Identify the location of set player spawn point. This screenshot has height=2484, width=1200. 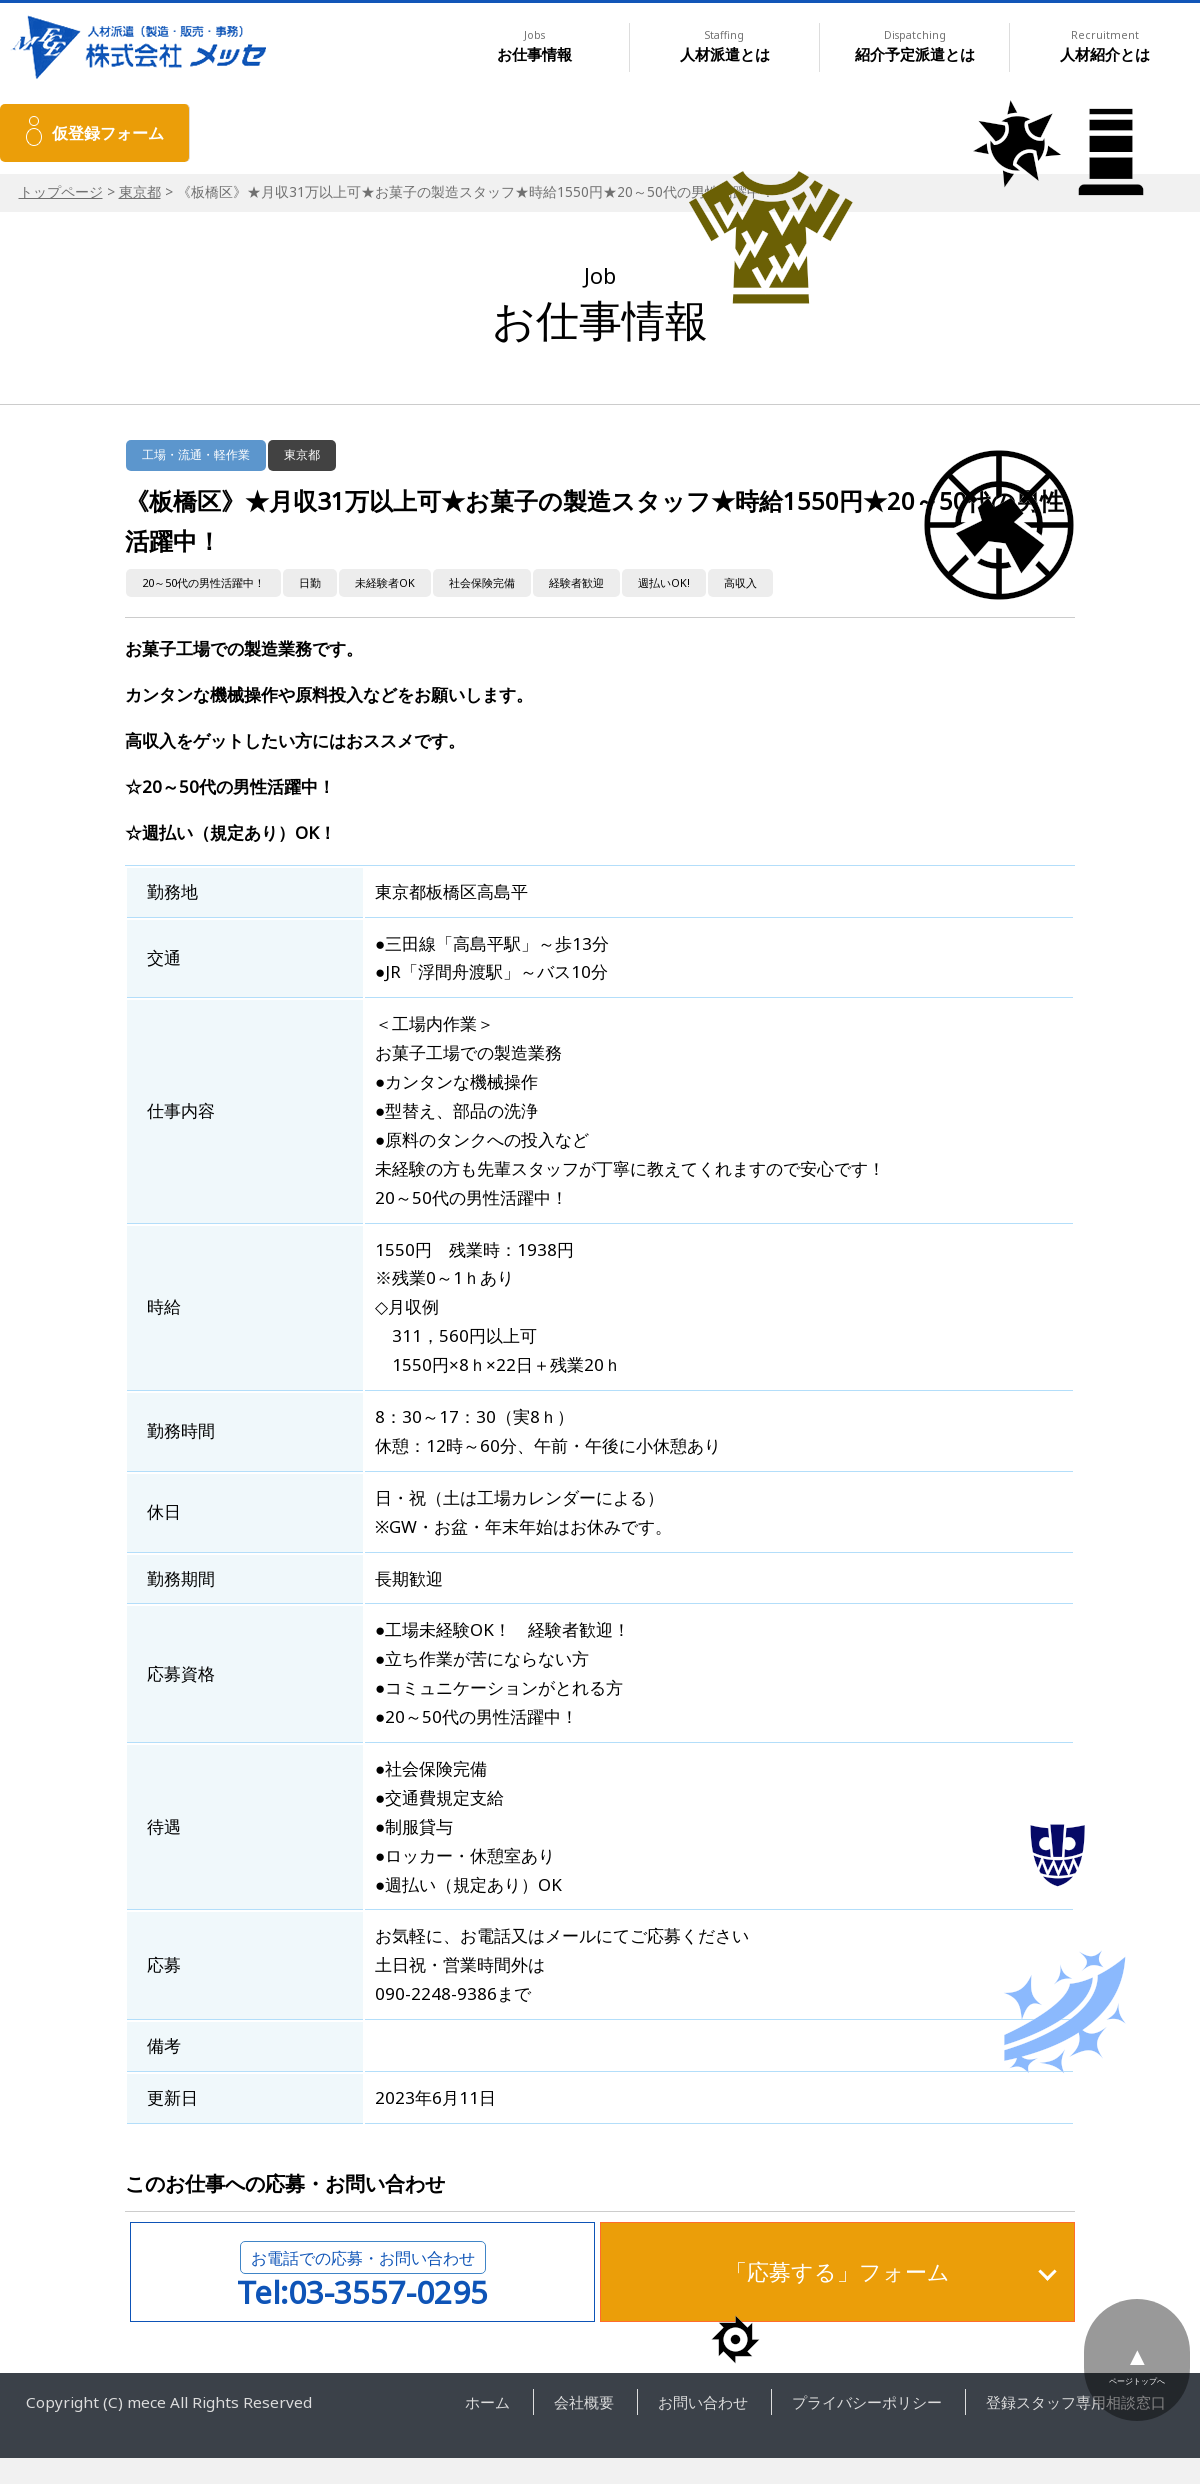
(1111, 152).